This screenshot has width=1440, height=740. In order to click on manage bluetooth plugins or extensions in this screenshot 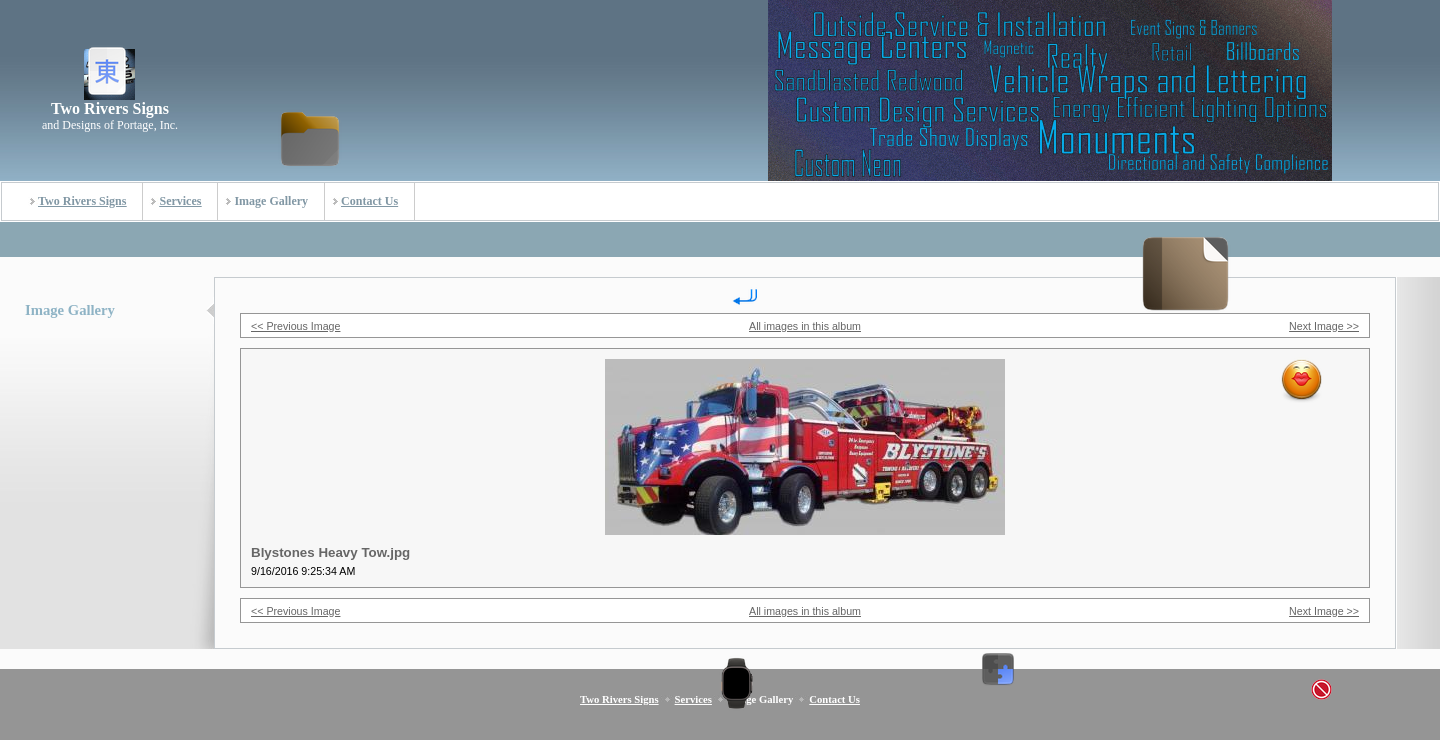, I will do `click(998, 669)`.